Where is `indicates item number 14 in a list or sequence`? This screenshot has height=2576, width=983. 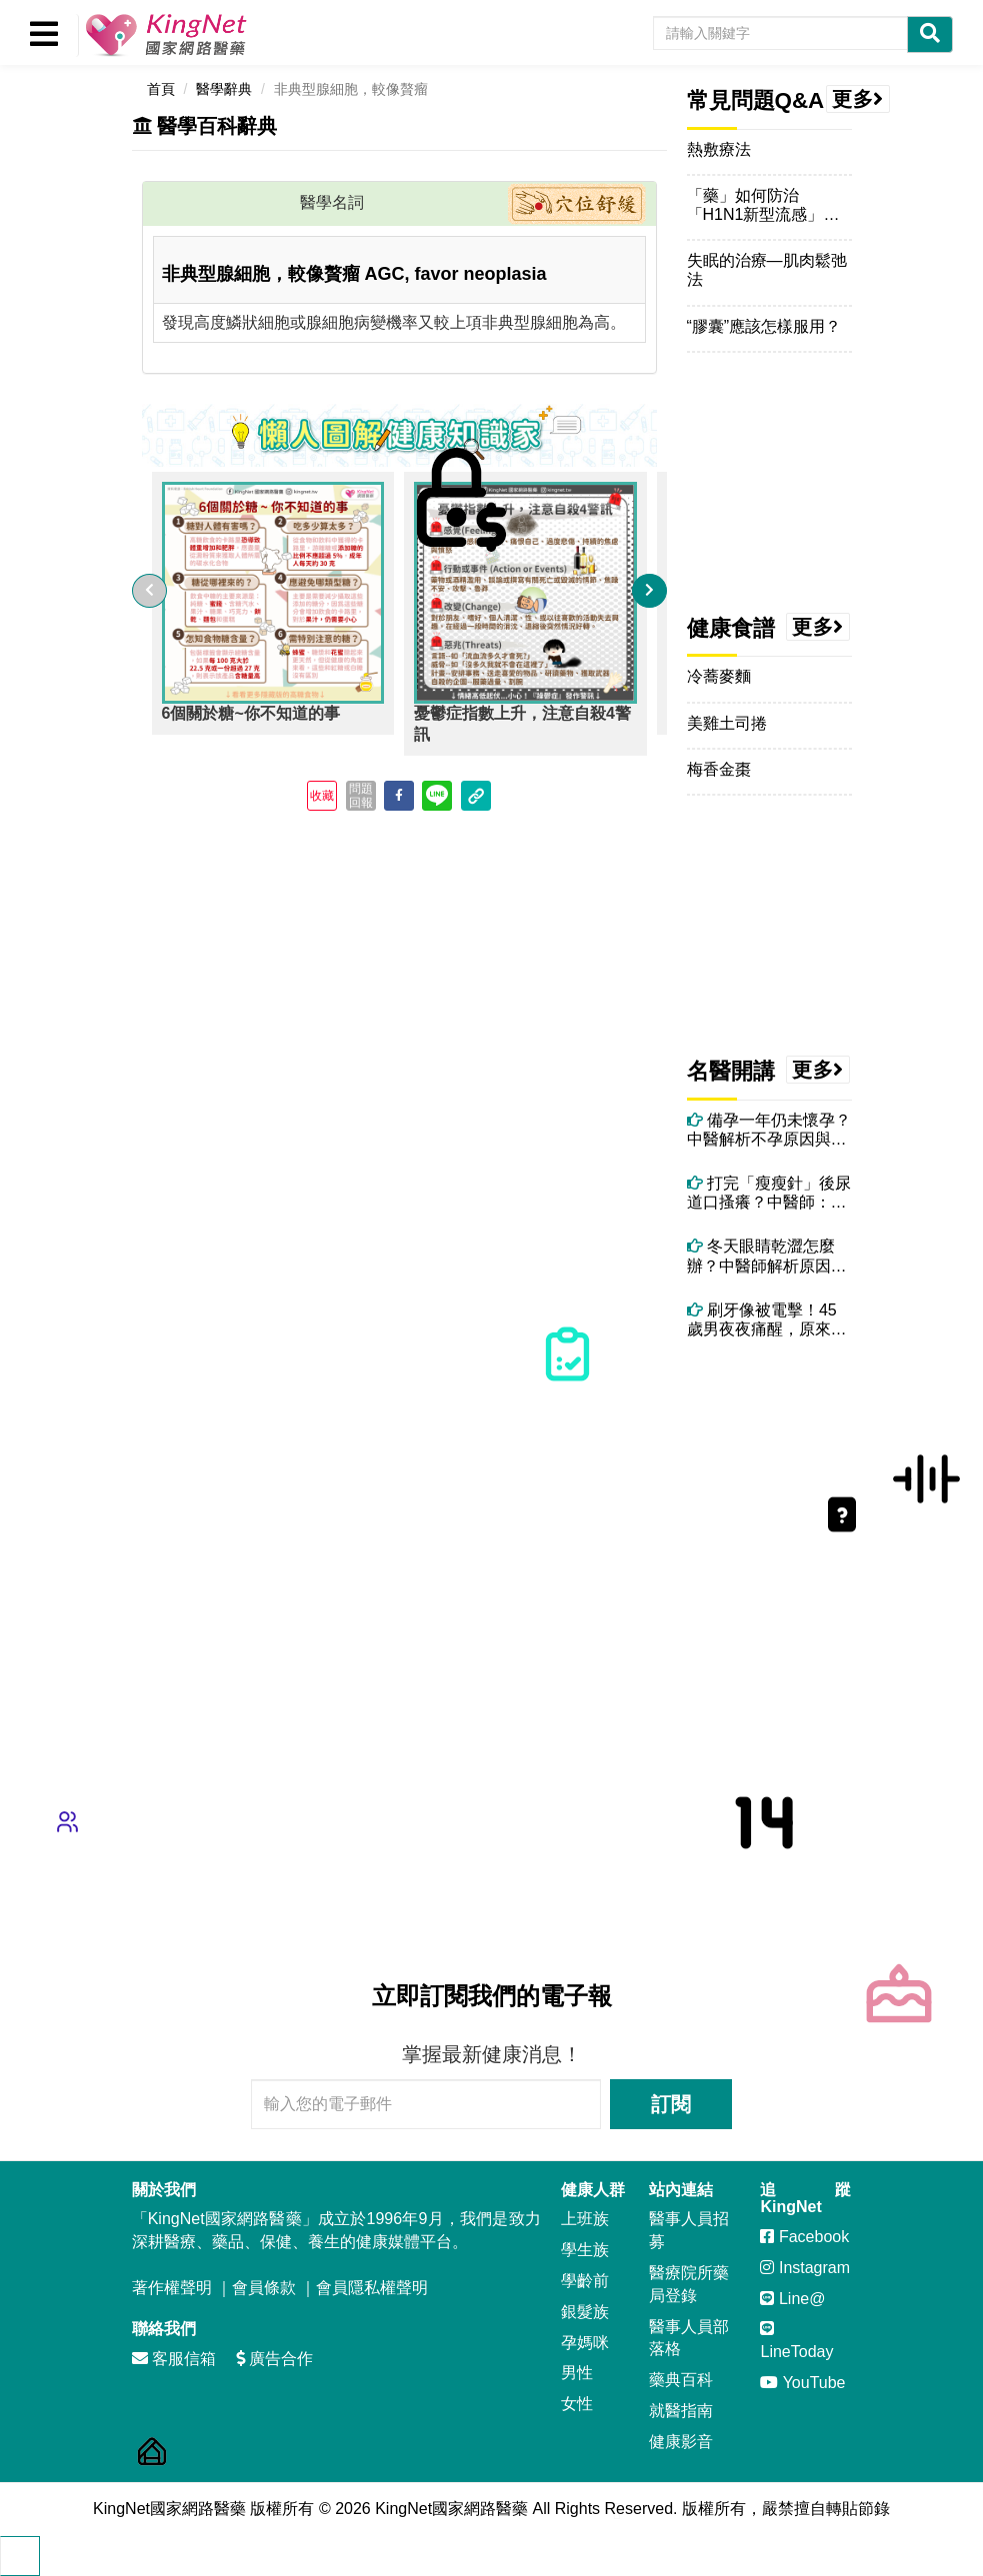 indicates item number 14 in a list or sequence is located at coordinates (761, 1822).